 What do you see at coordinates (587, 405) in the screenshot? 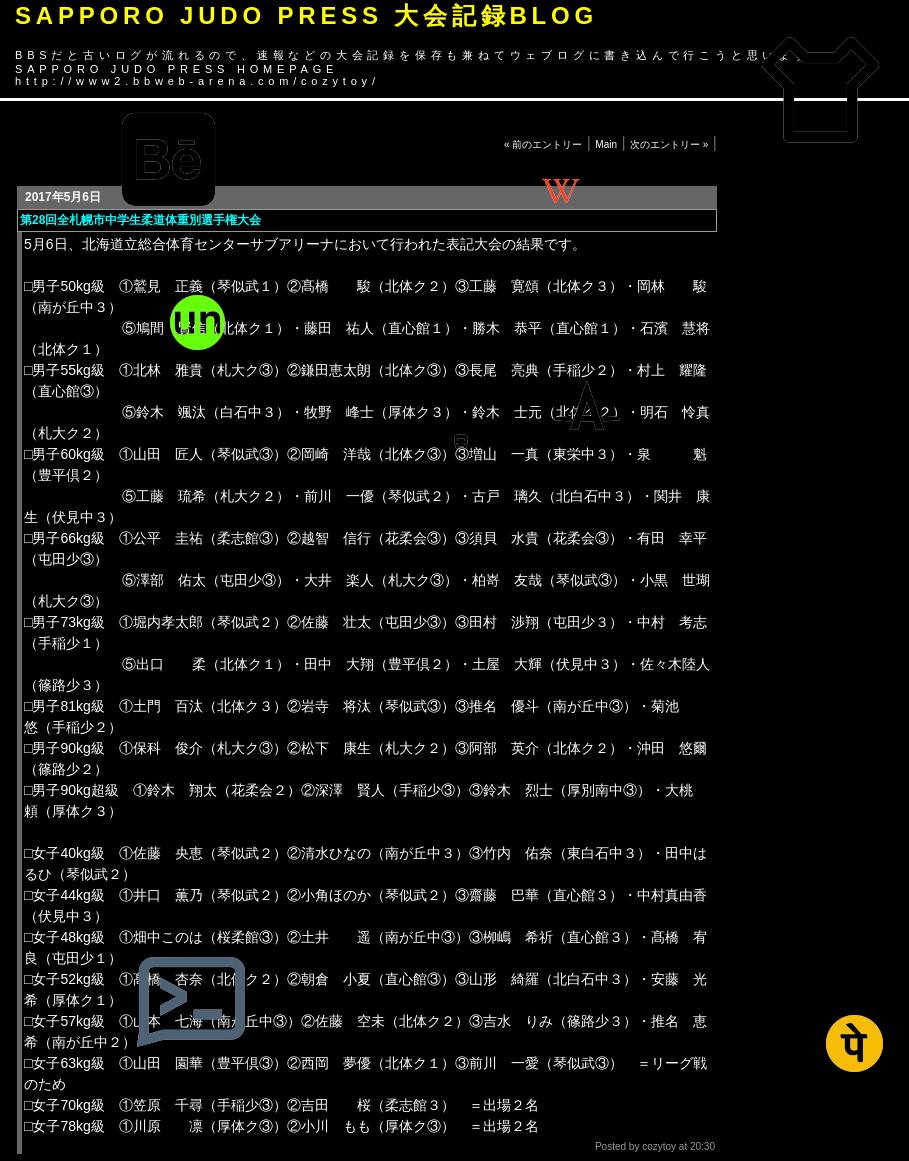
I see `autoprefixer CSS tool logo` at bounding box center [587, 405].